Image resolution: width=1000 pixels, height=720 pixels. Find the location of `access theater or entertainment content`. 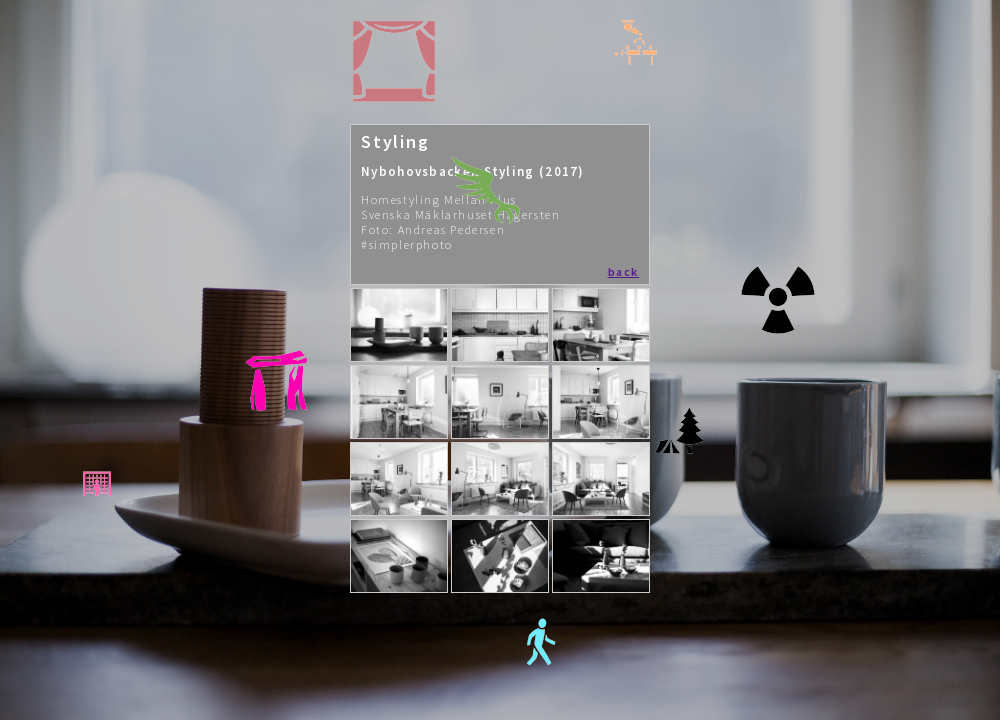

access theater or entertainment content is located at coordinates (394, 62).